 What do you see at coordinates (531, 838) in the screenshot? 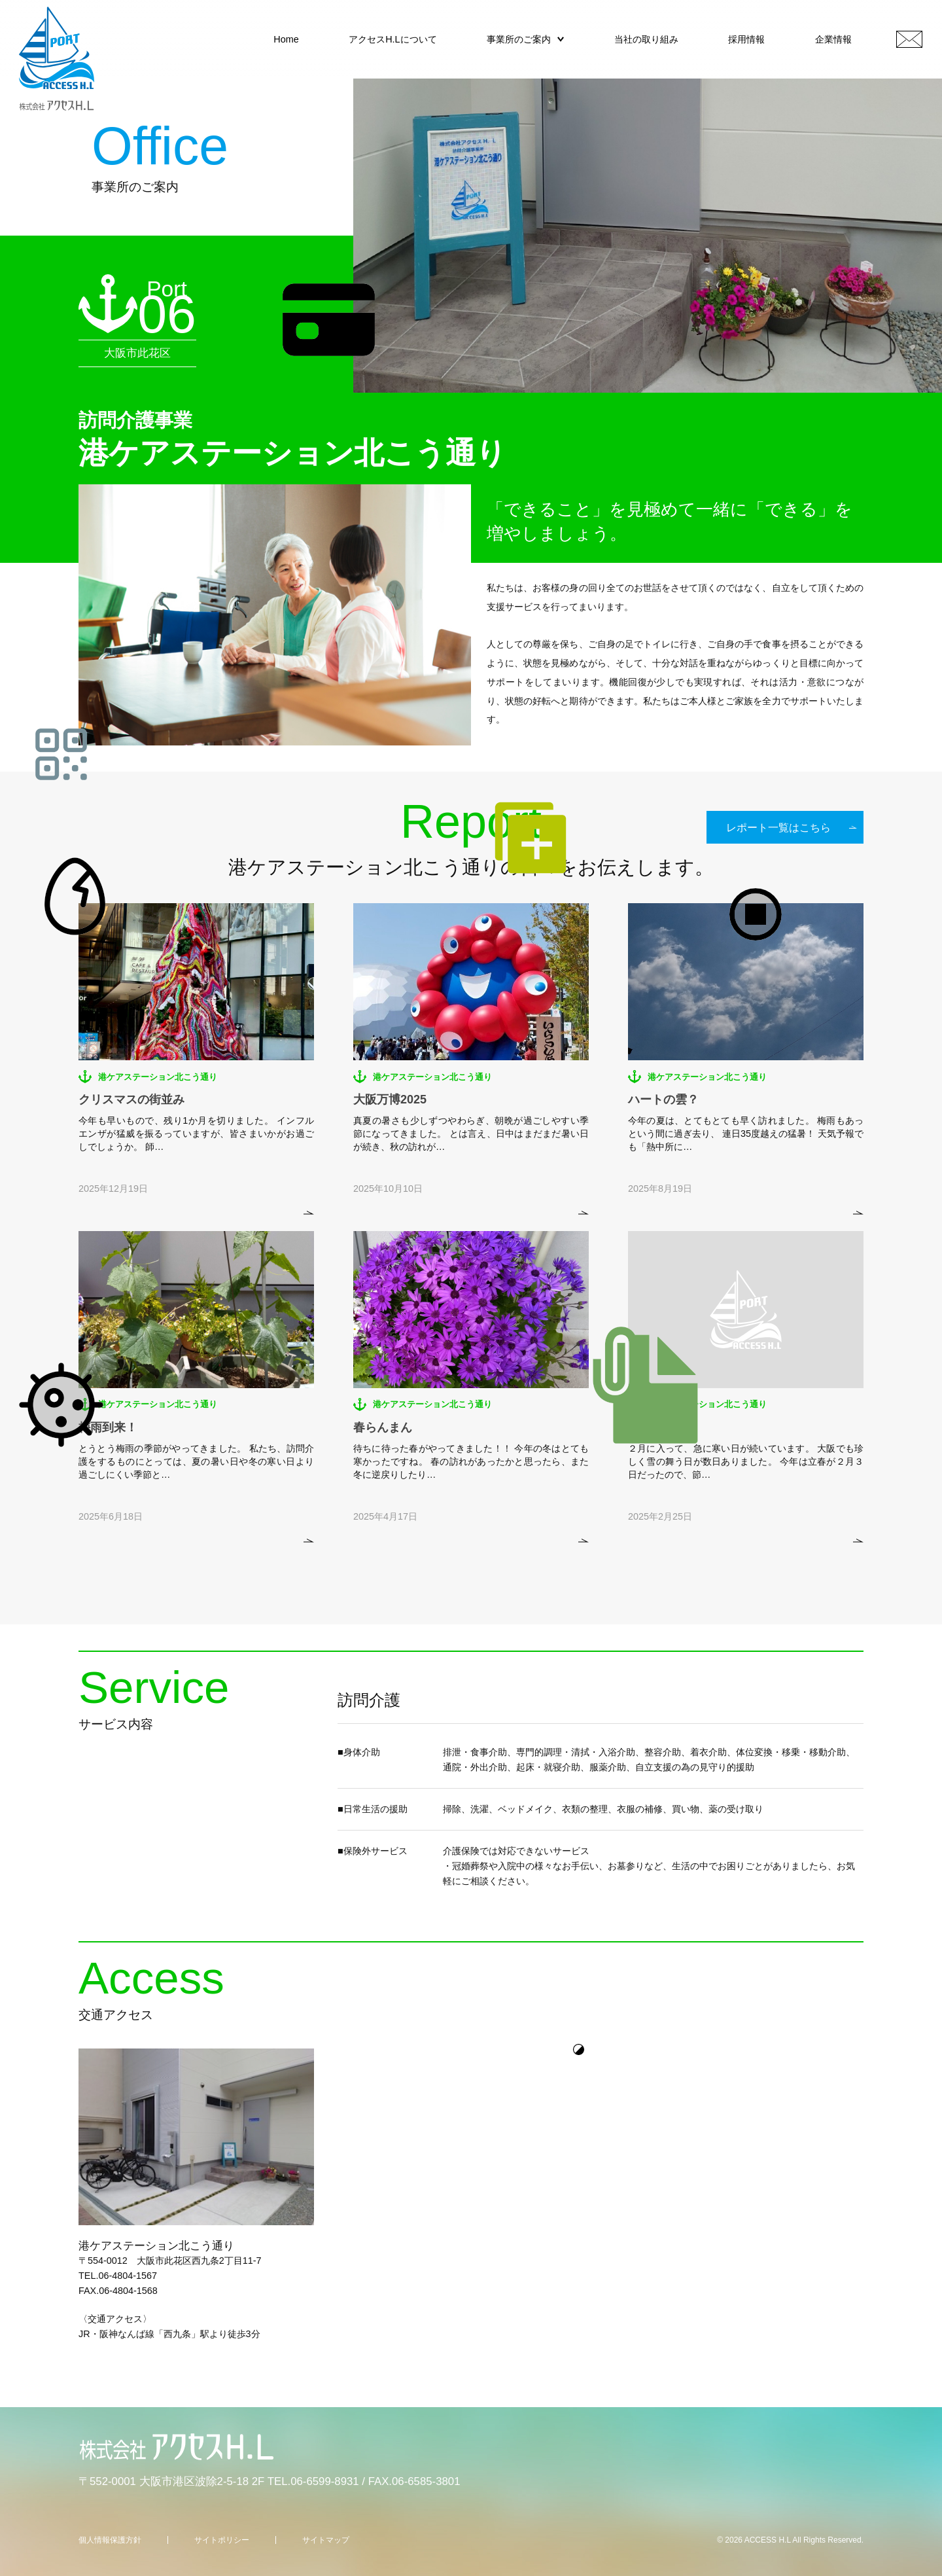
I see `duplicate or copy an item` at bounding box center [531, 838].